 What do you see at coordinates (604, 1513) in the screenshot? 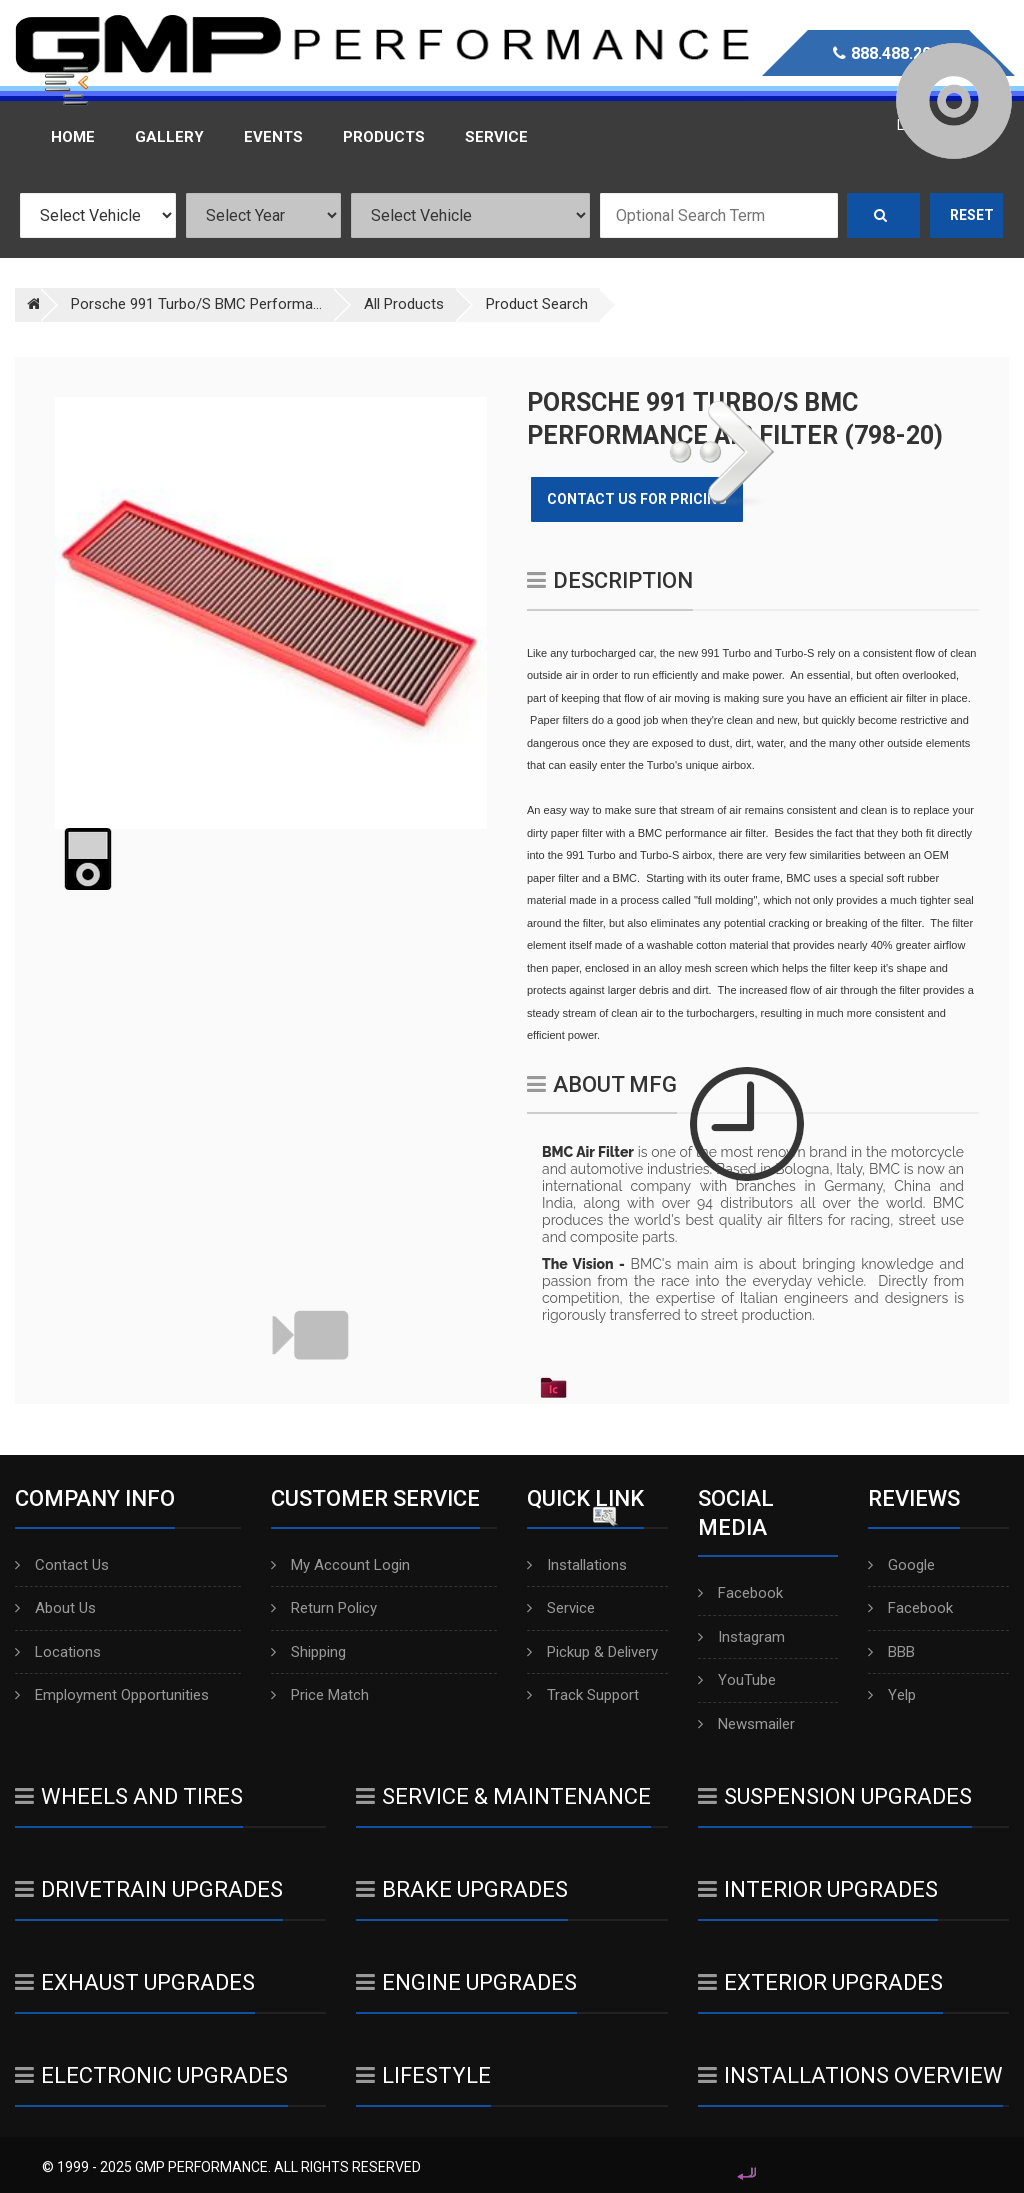
I see `access user account settings` at bounding box center [604, 1513].